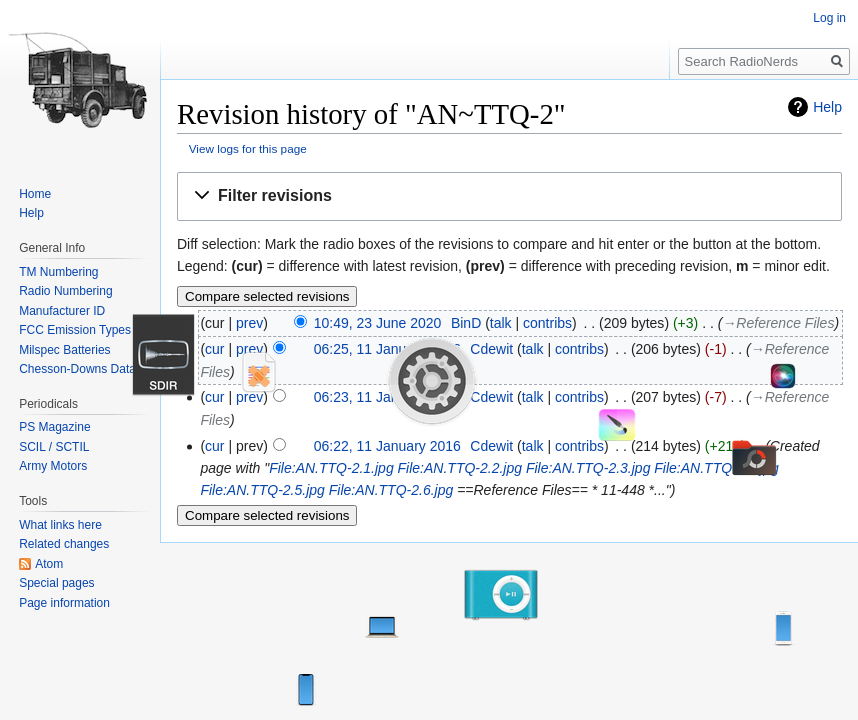 The image size is (858, 720). Describe the element at coordinates (754, 459) in the screenshot. I see `open photoscape application folder` at that location.